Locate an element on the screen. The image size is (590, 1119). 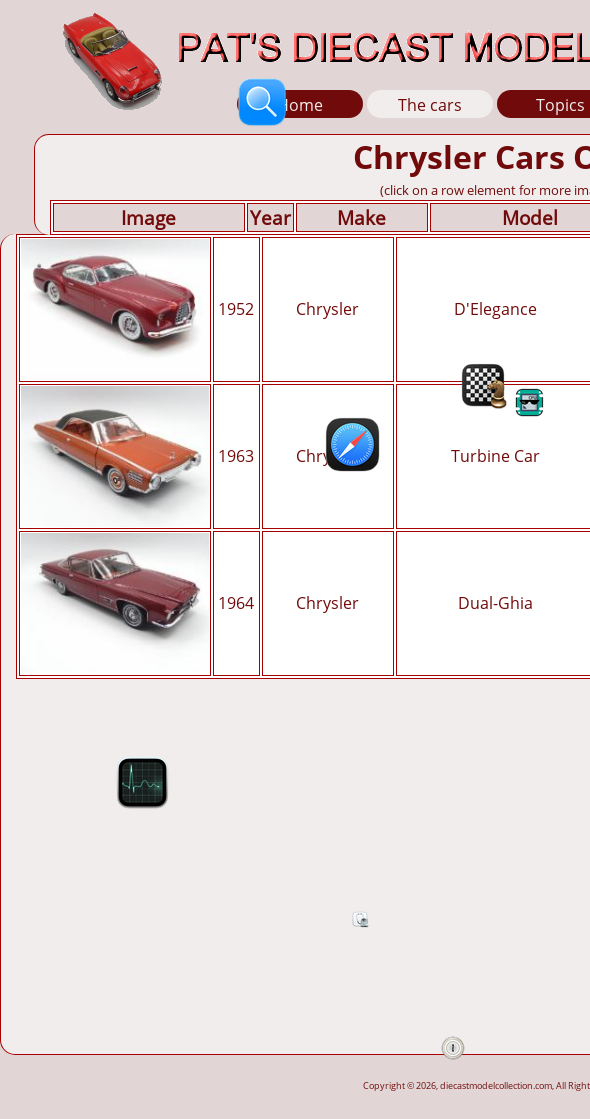
open passwords and keys manager is located at coordinates (453, 1048).